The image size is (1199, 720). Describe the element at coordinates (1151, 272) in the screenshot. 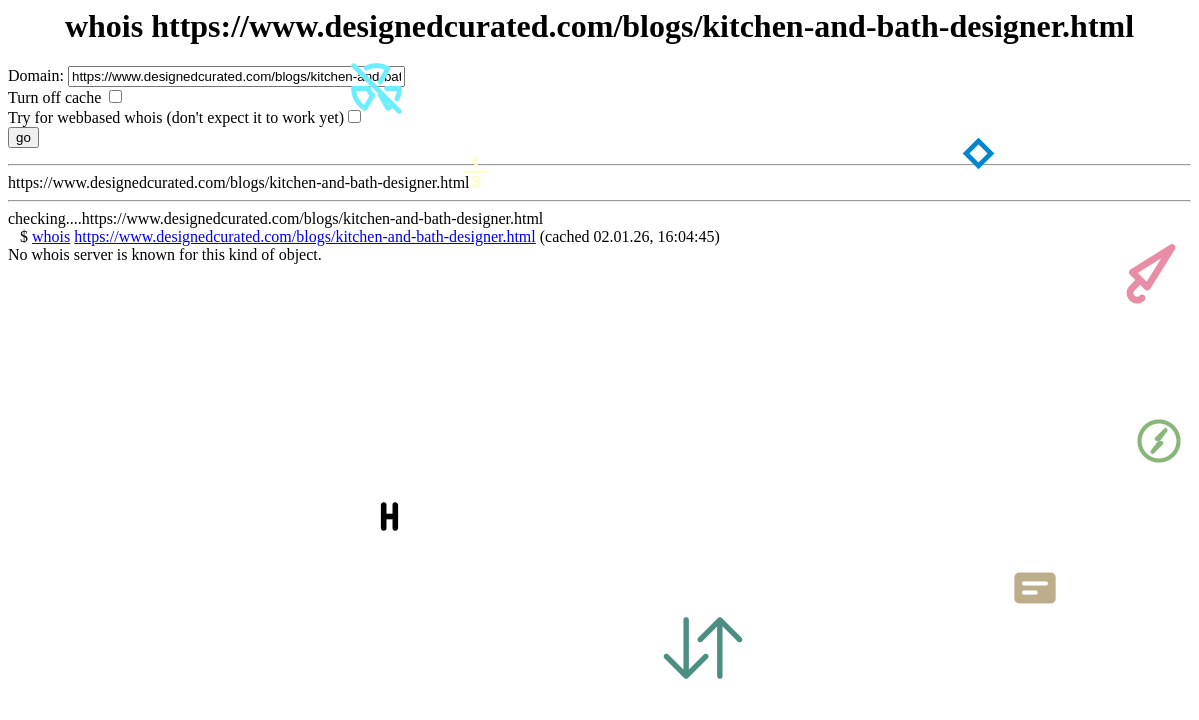

I see `indicates clear or dry weather conditions` at that location.